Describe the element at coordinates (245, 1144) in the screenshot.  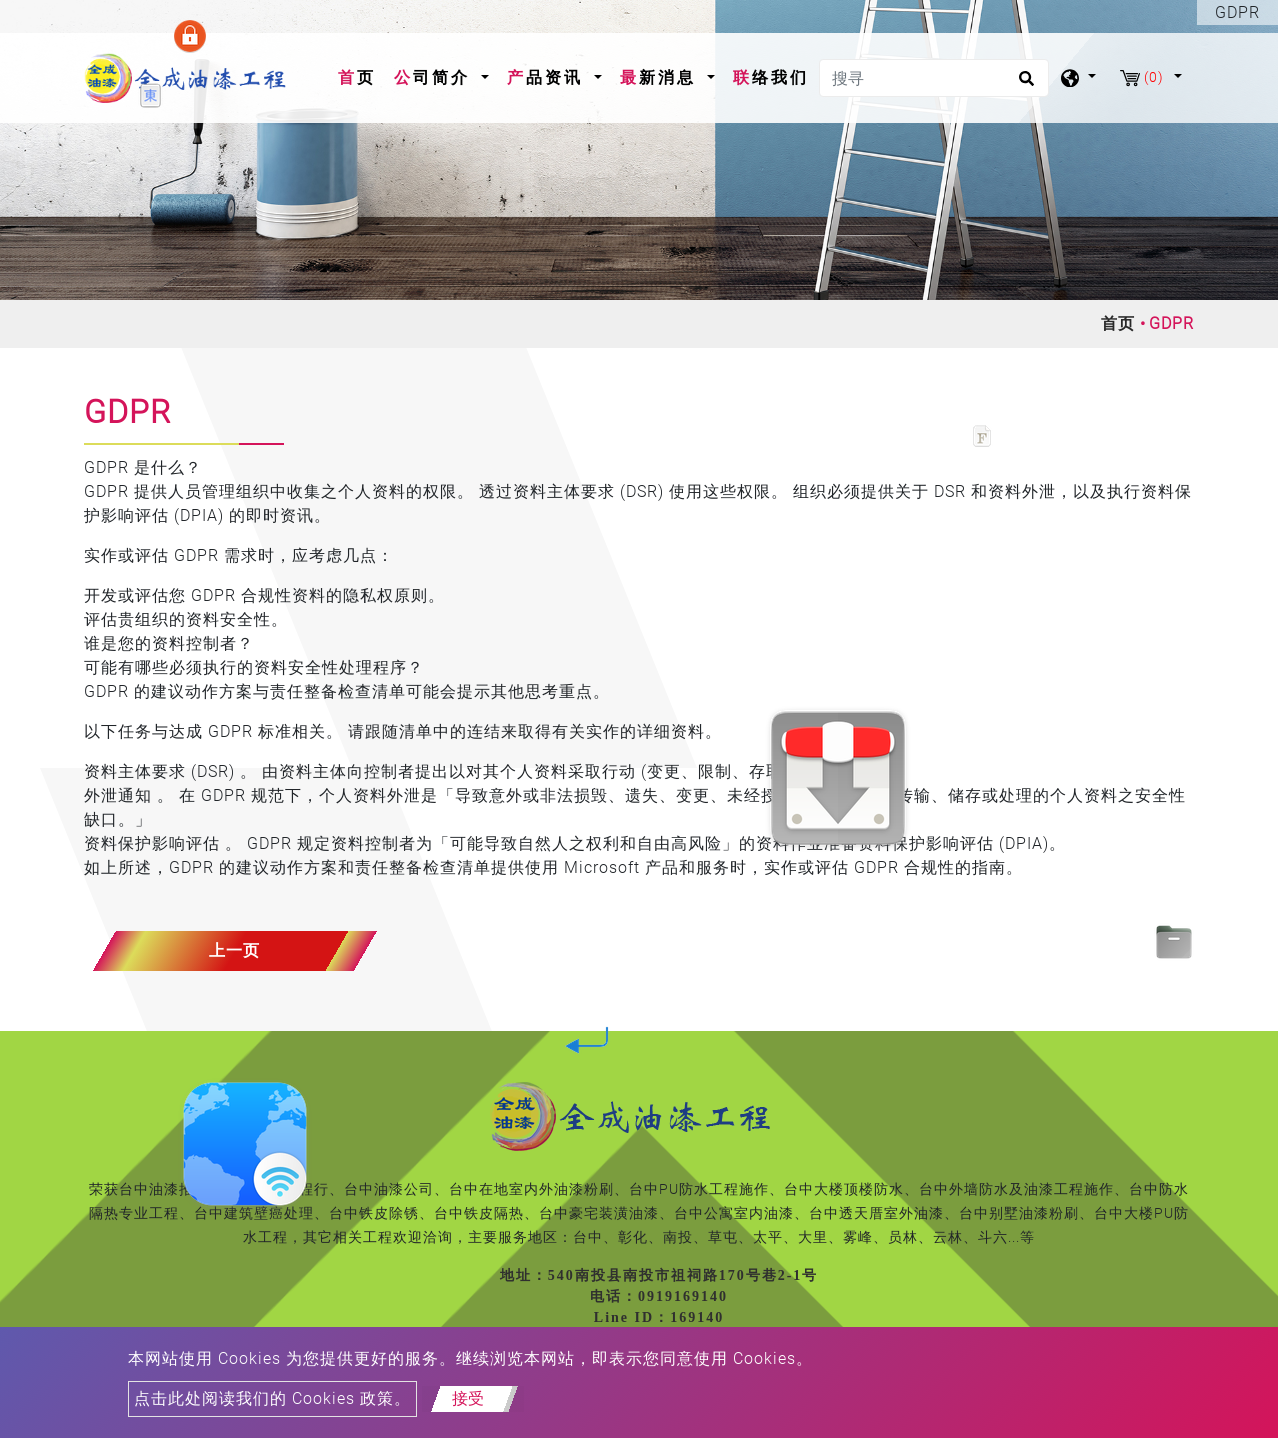
I see `open knemo network monitoring app` at that location.